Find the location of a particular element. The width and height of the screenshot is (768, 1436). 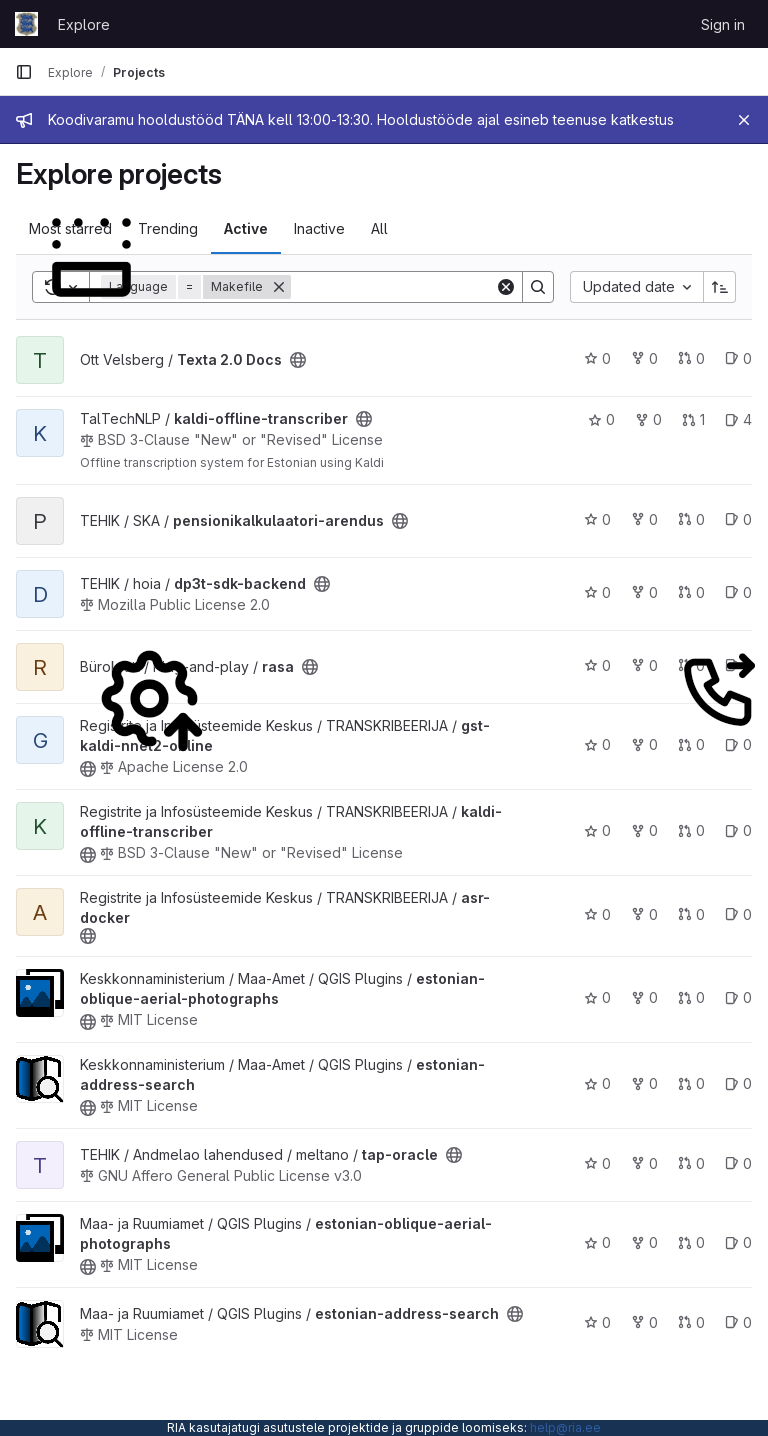

upgrade or update settings is located at coordinates (149, 698).